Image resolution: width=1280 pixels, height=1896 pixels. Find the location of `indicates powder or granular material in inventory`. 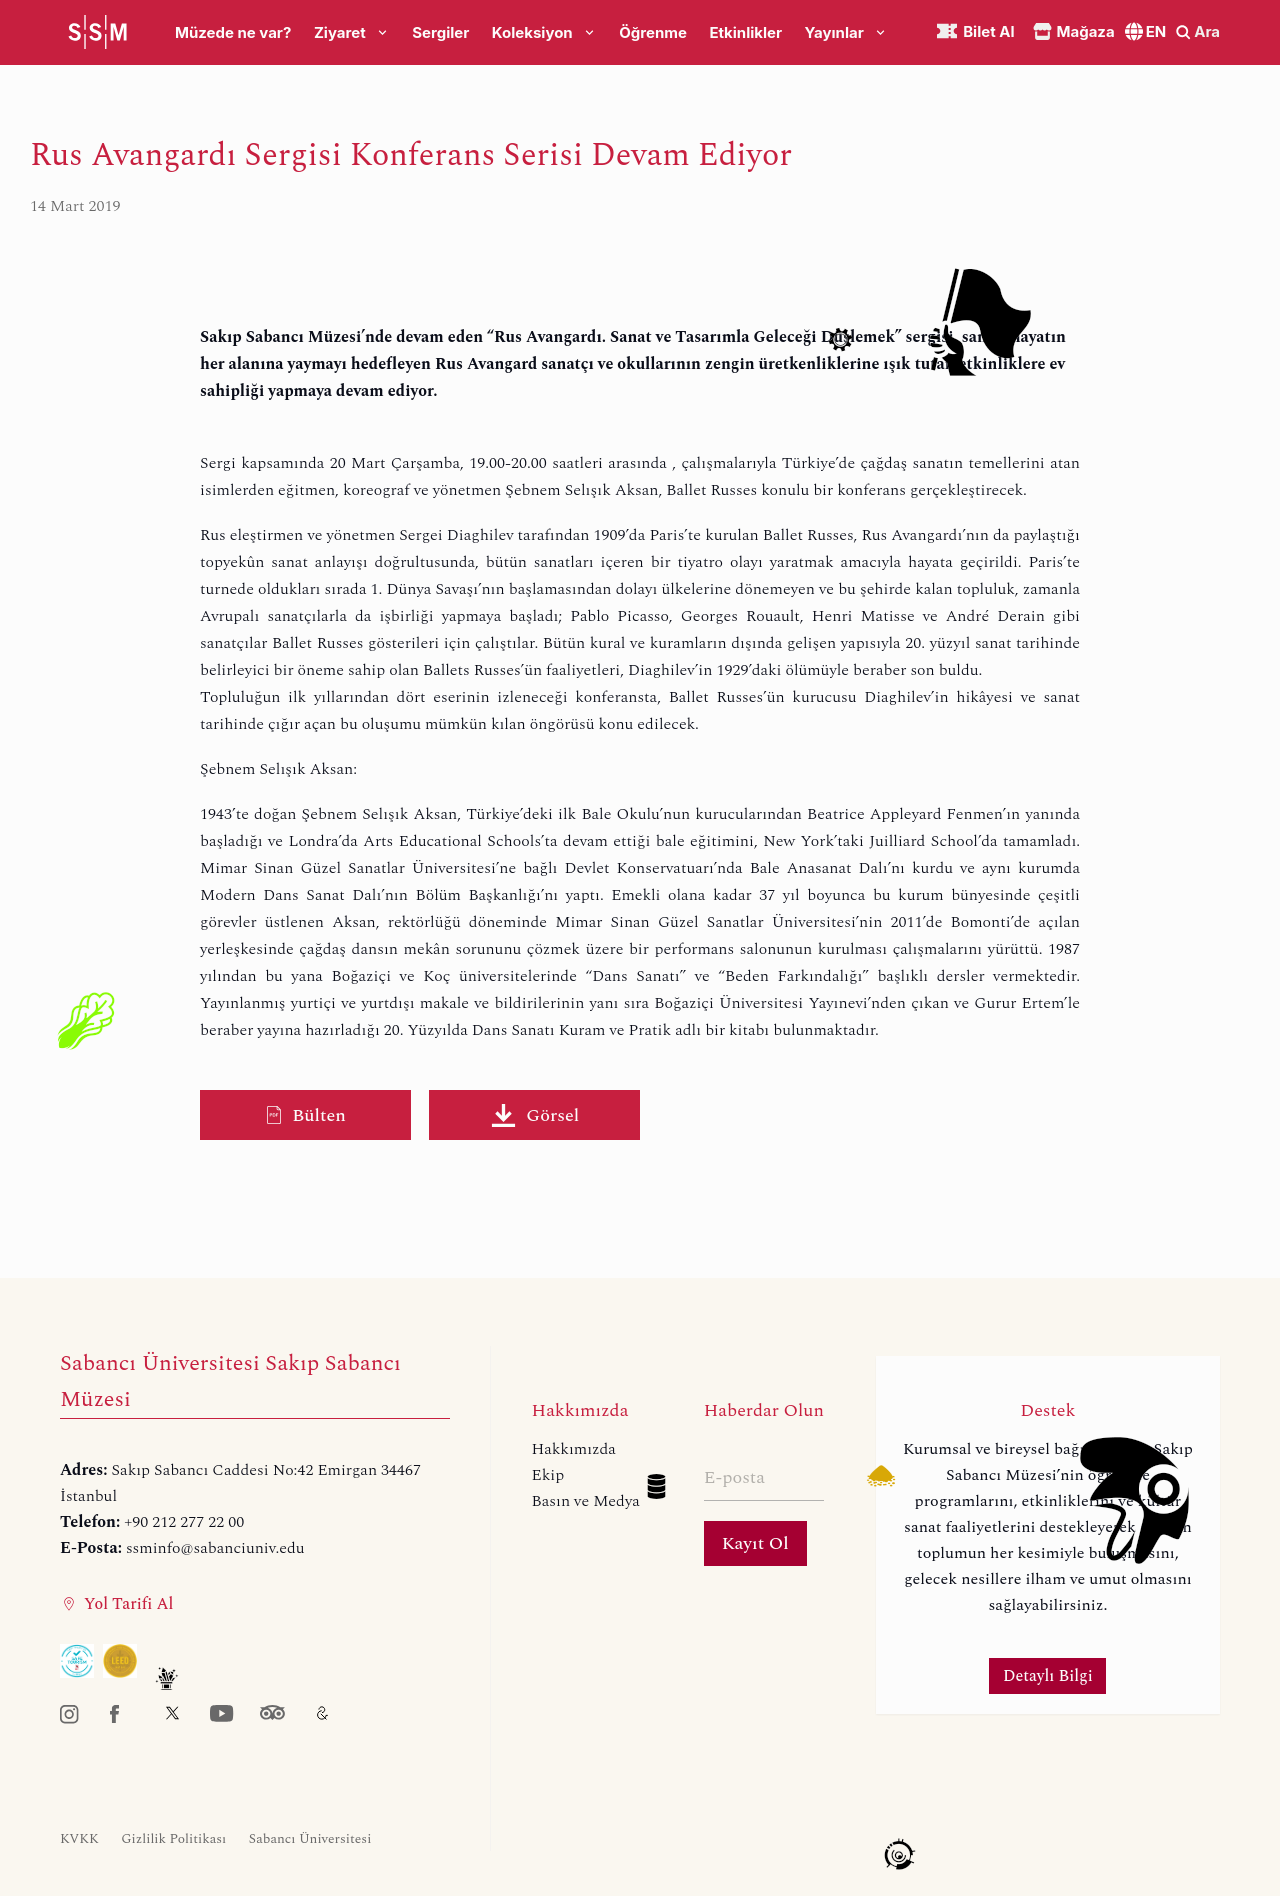

indicates powder or granular material in inventory is located at coordinates (881, 1476).